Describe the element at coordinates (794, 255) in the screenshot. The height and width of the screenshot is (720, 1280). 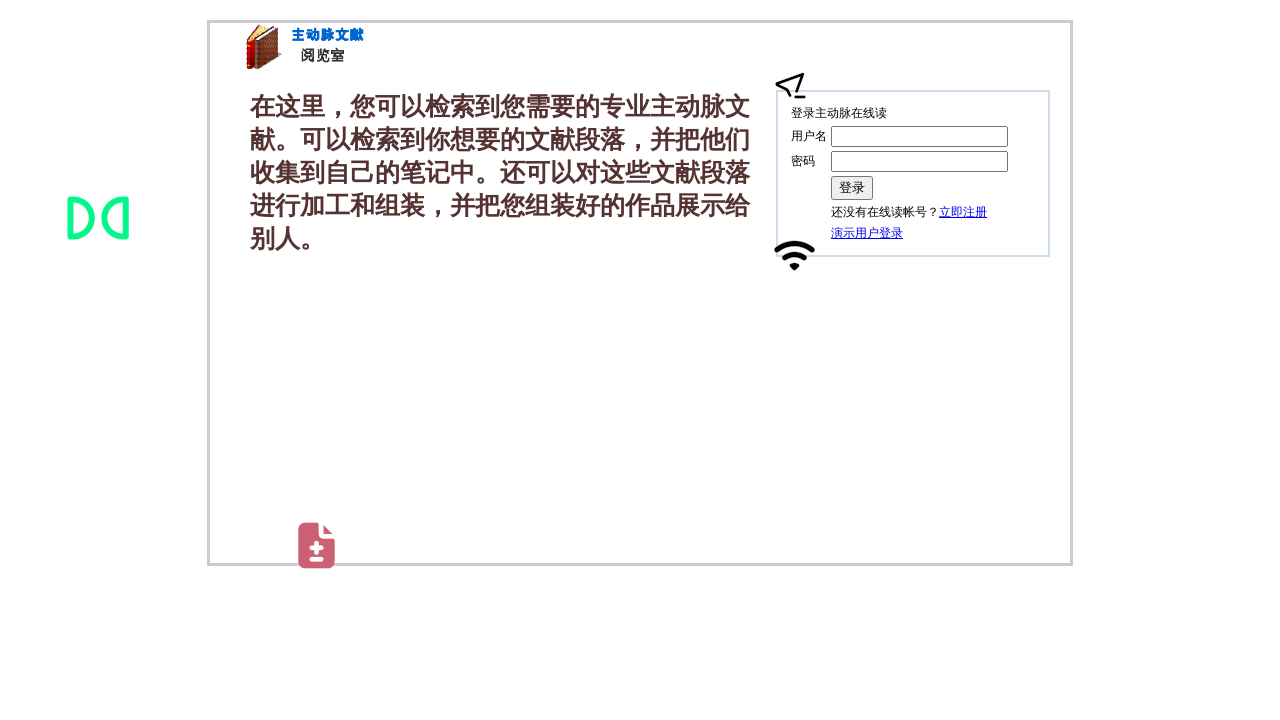
I see `indicates active wifi connection` at that location.